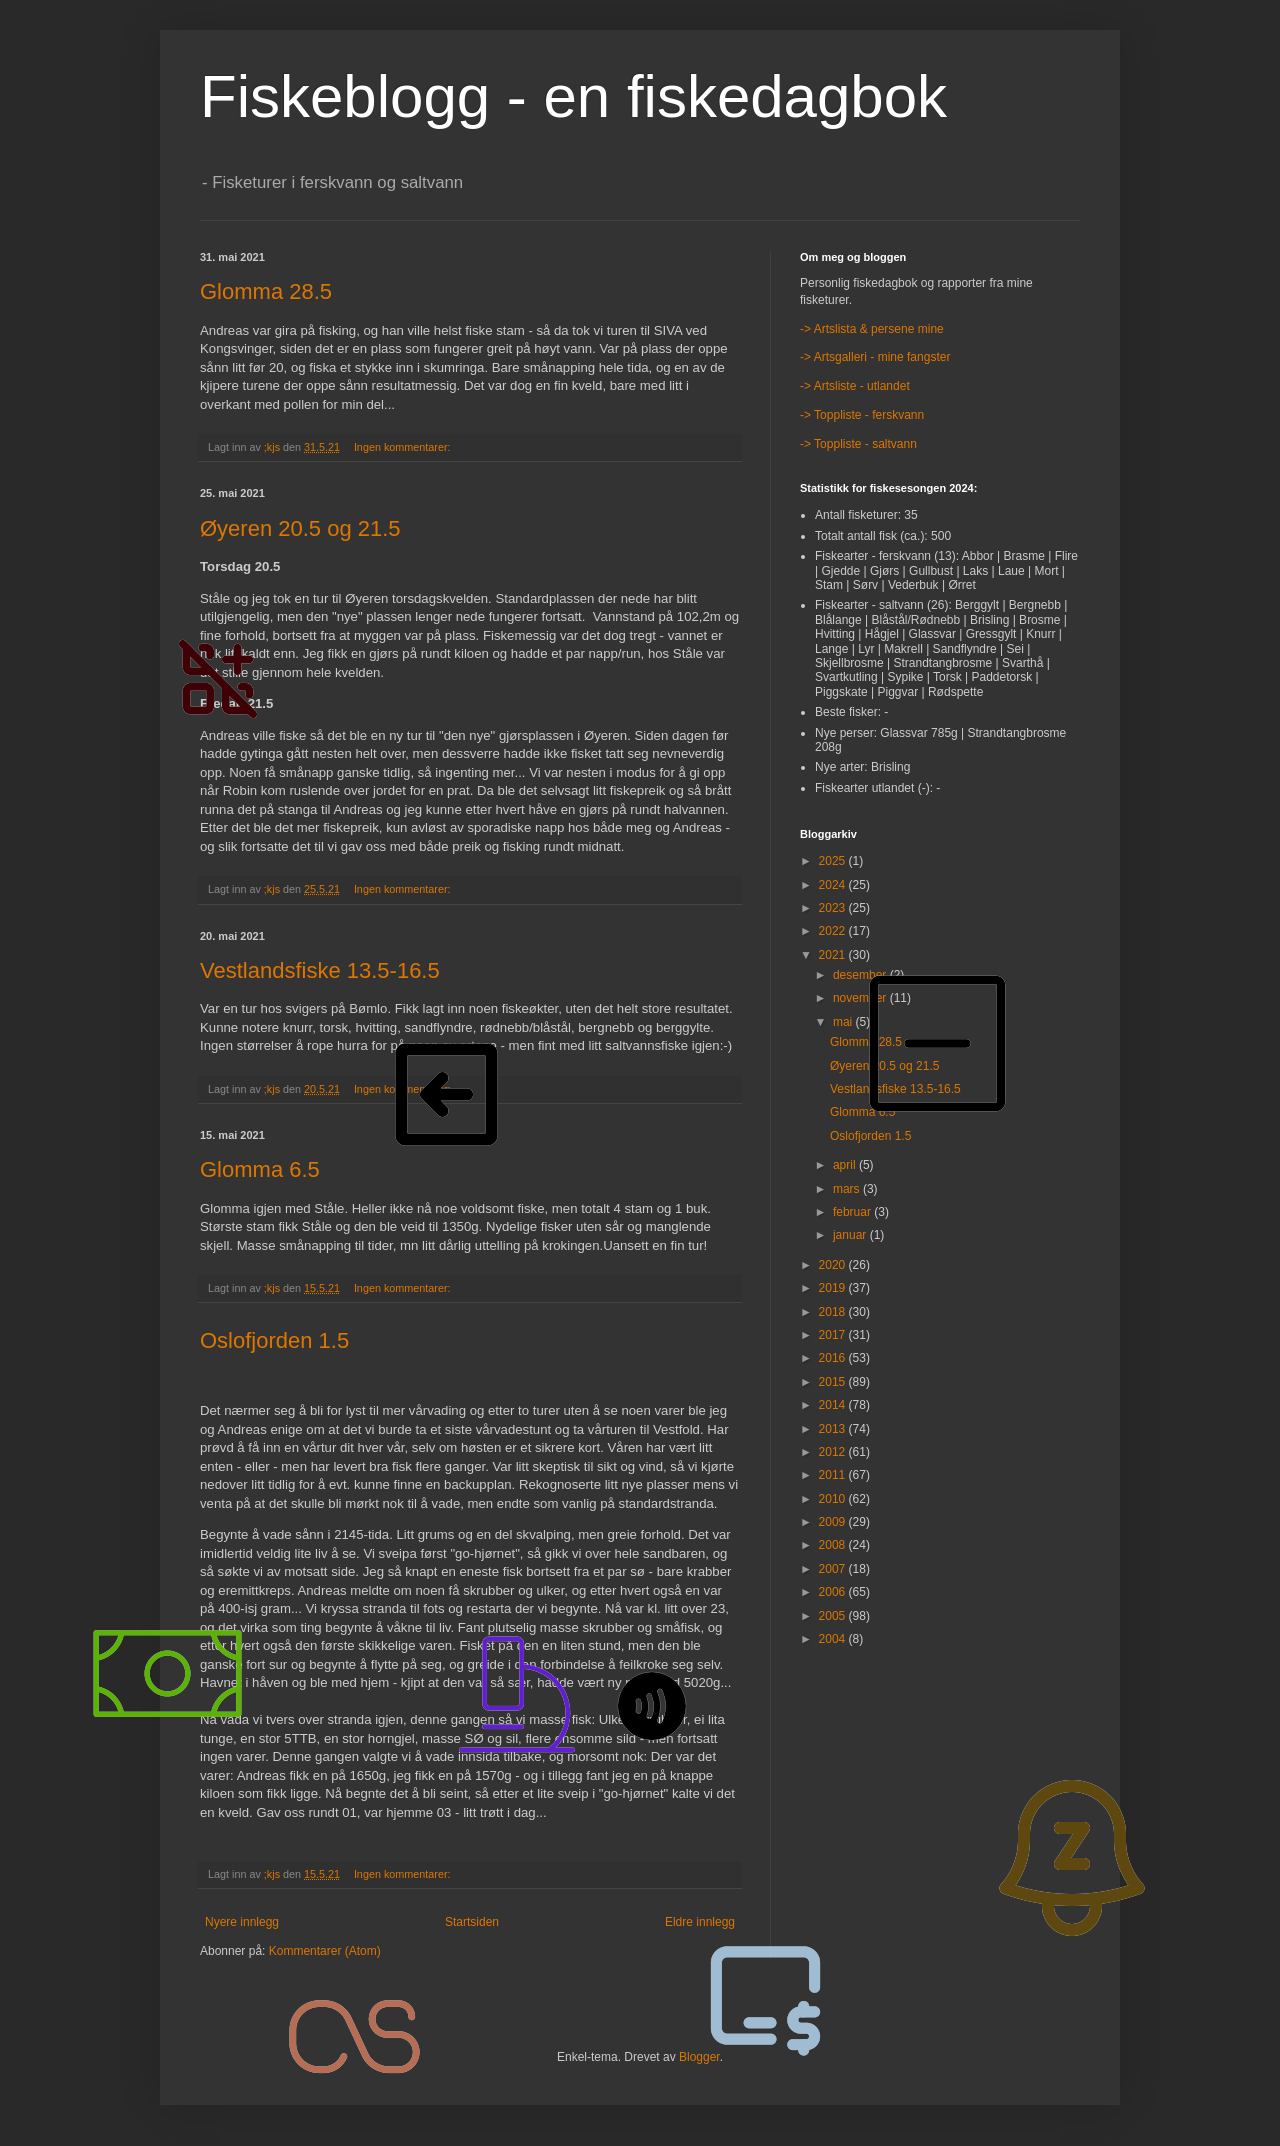  I want to click on snooze notifications temporarily, so click(1072, 1858).